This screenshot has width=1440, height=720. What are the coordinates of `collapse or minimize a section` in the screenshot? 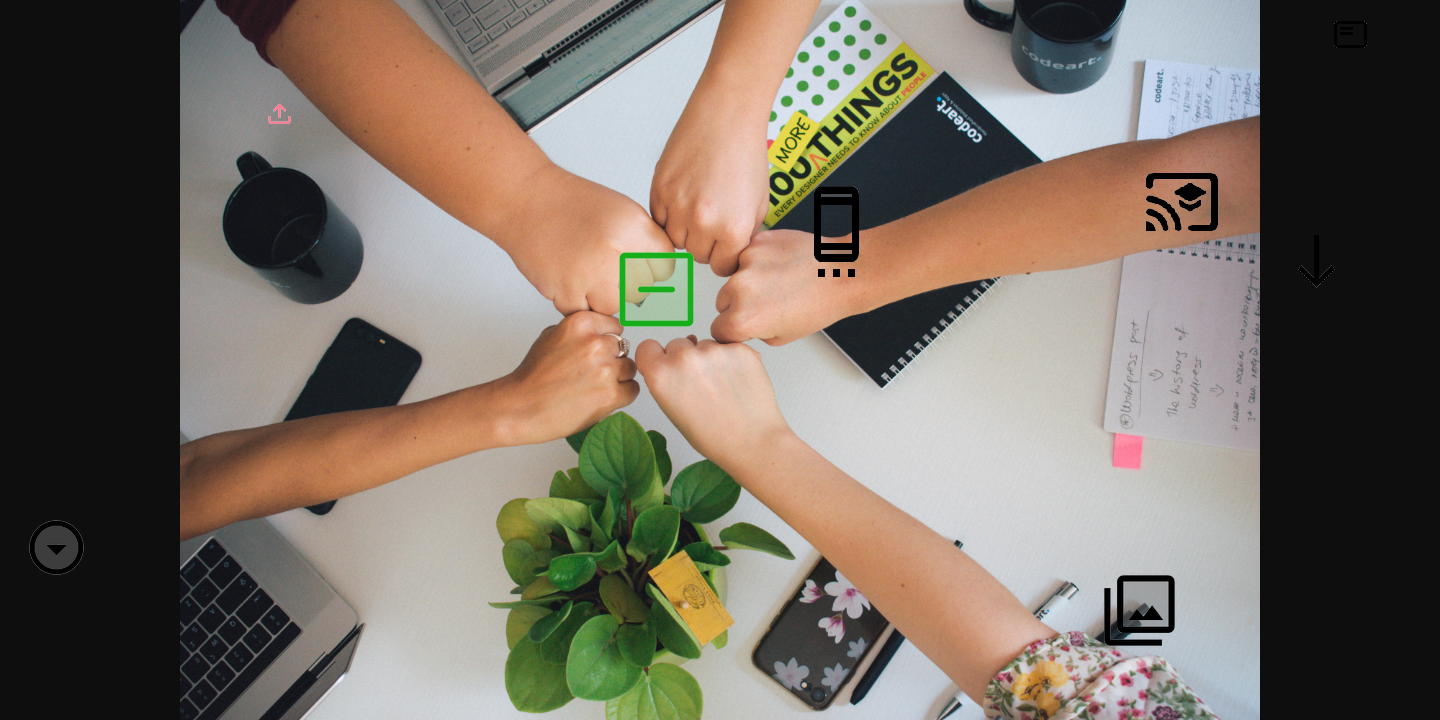 It's located at (656, 289).